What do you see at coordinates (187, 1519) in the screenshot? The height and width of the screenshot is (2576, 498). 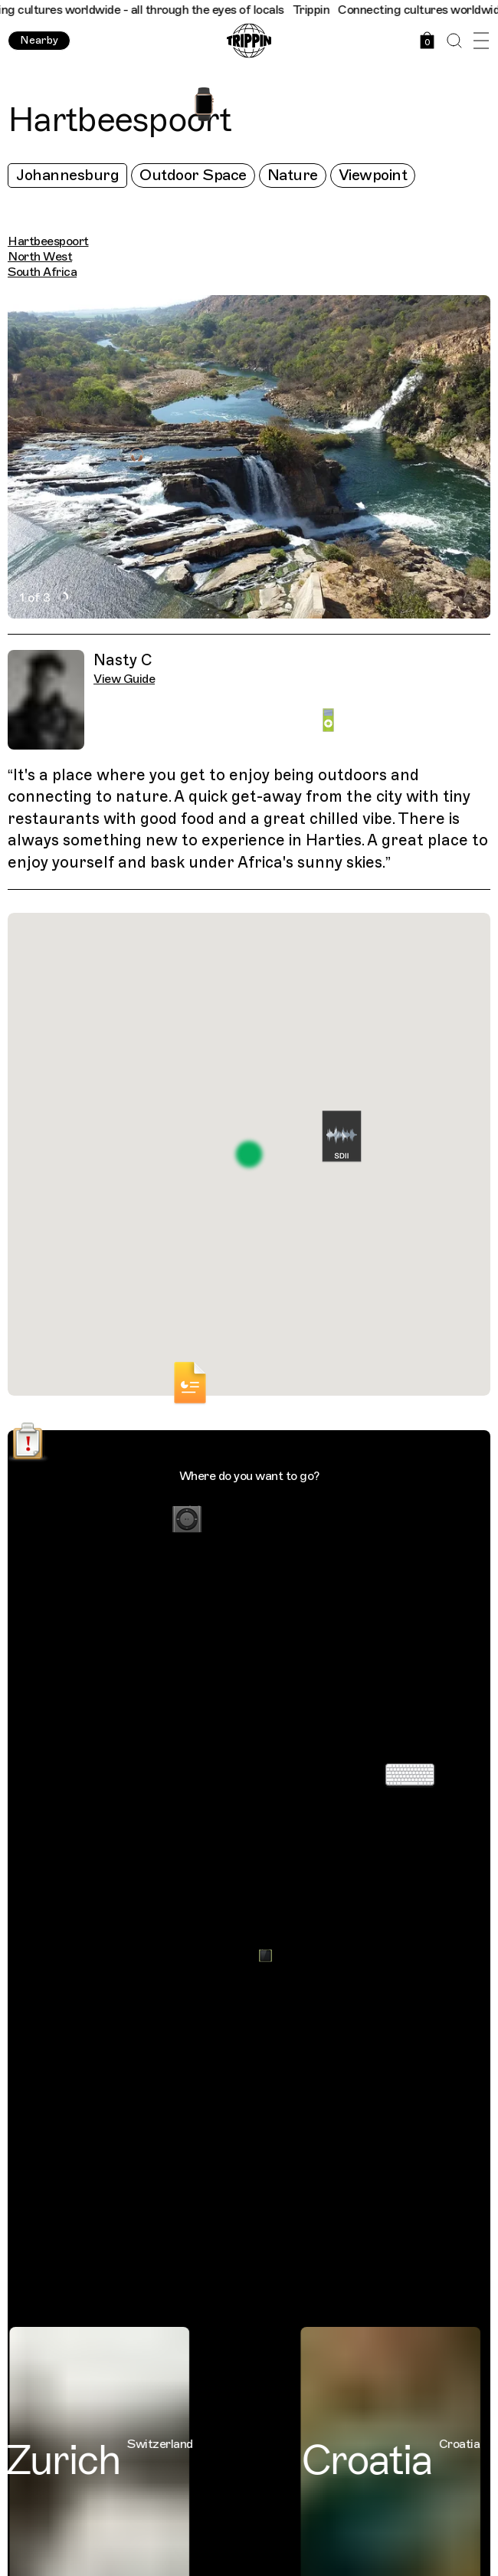 I see `iPod shuffle device in space gray` at bounding box center [187, 1519].